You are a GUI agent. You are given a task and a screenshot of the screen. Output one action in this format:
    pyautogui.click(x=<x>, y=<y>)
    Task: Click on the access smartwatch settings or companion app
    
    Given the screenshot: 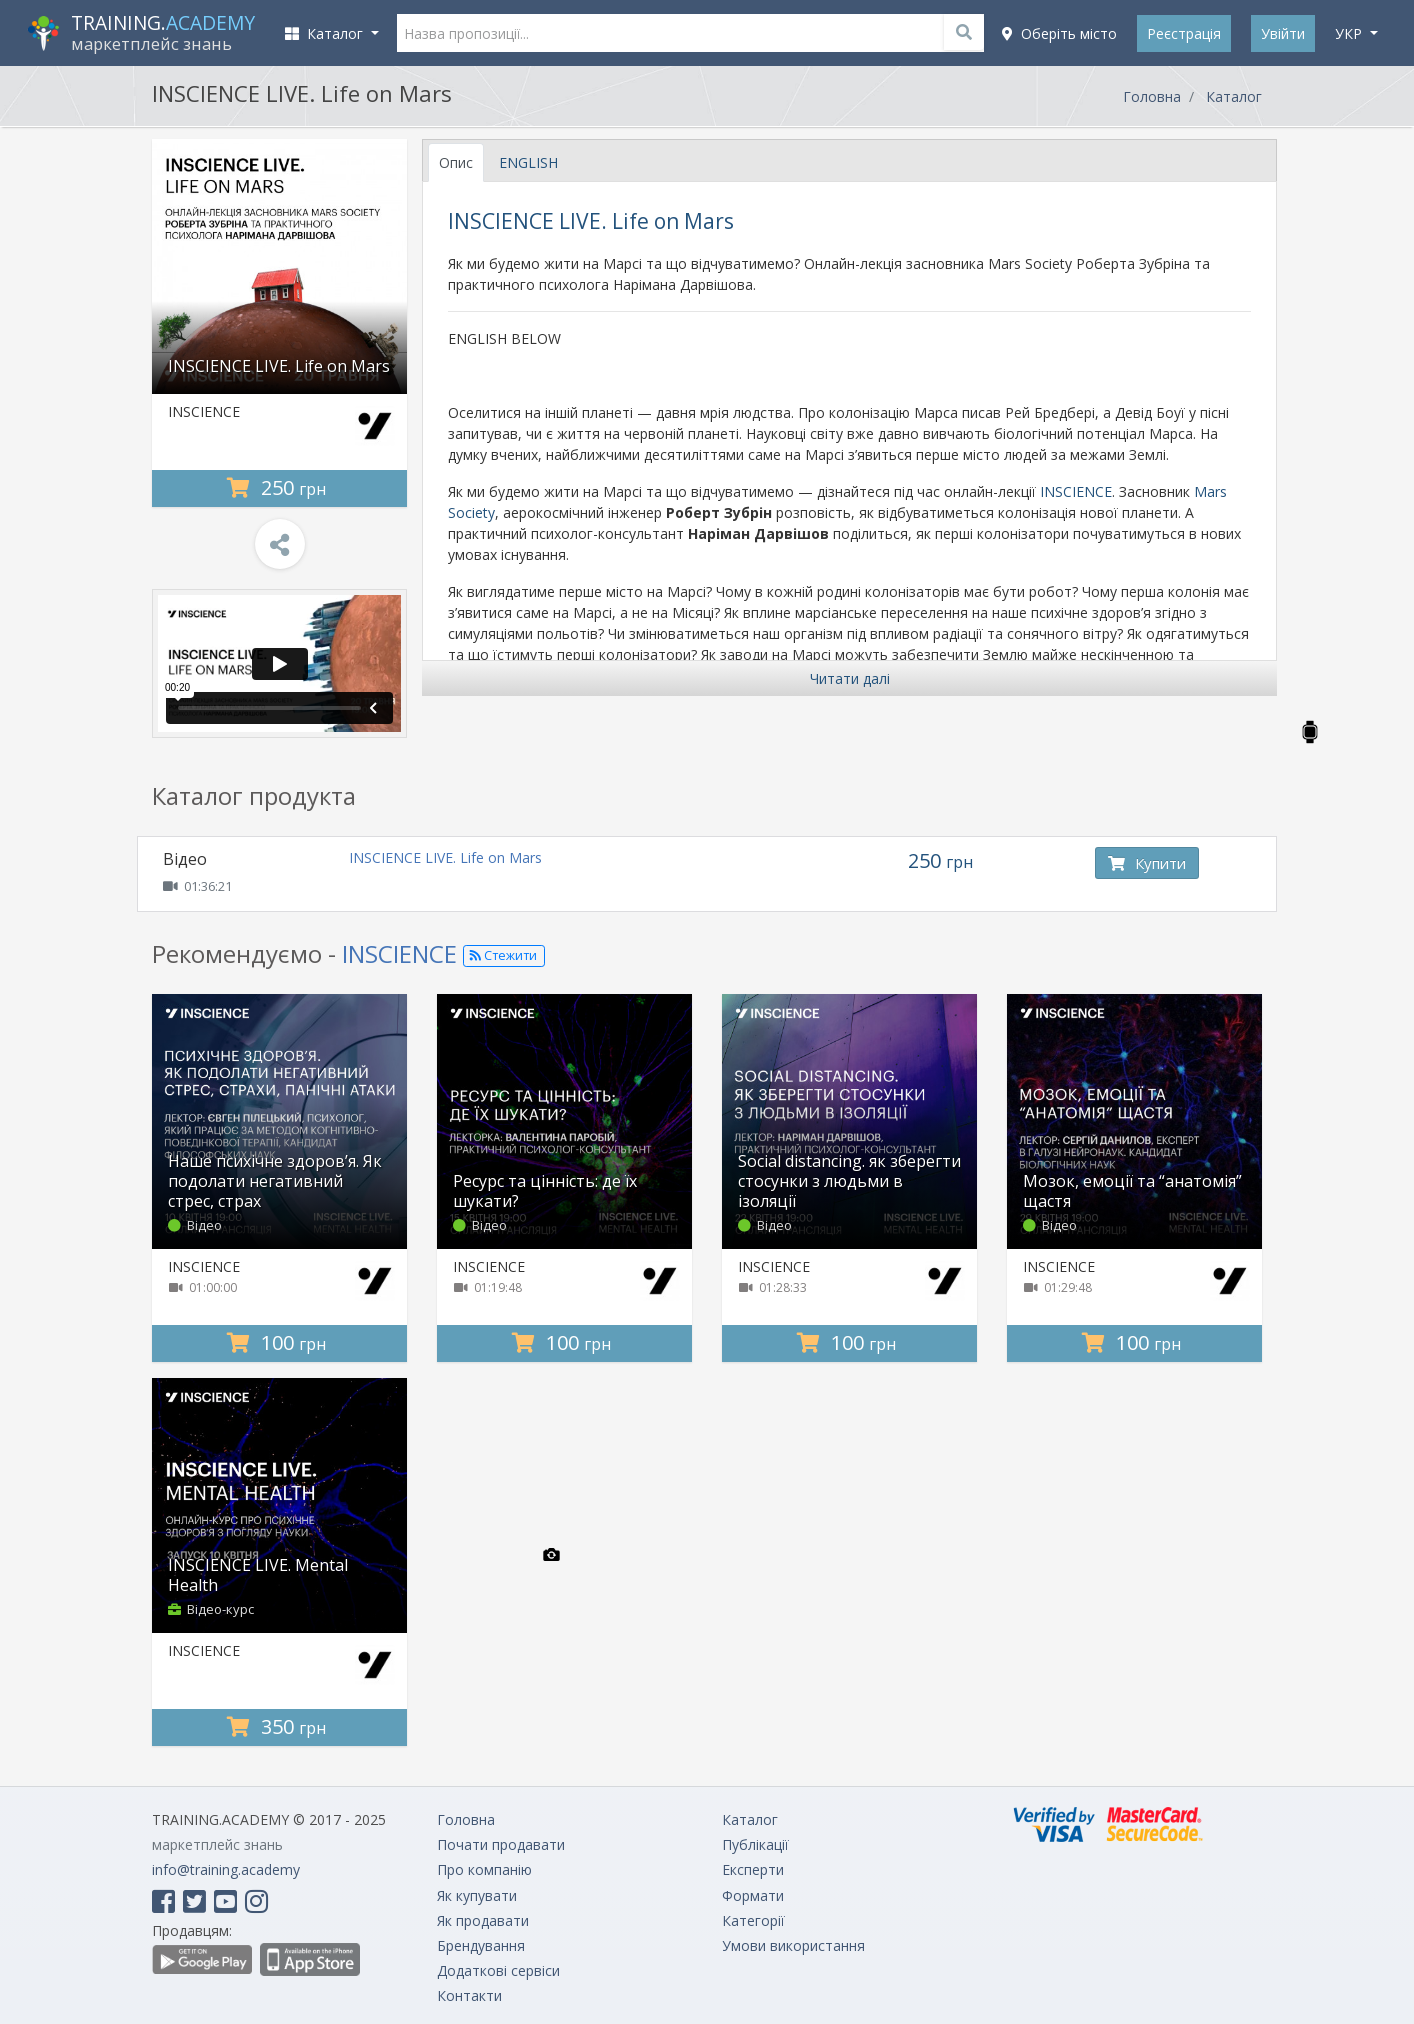 What is the action you would take?
    pyautogui.click(x=1310, y=732)
    